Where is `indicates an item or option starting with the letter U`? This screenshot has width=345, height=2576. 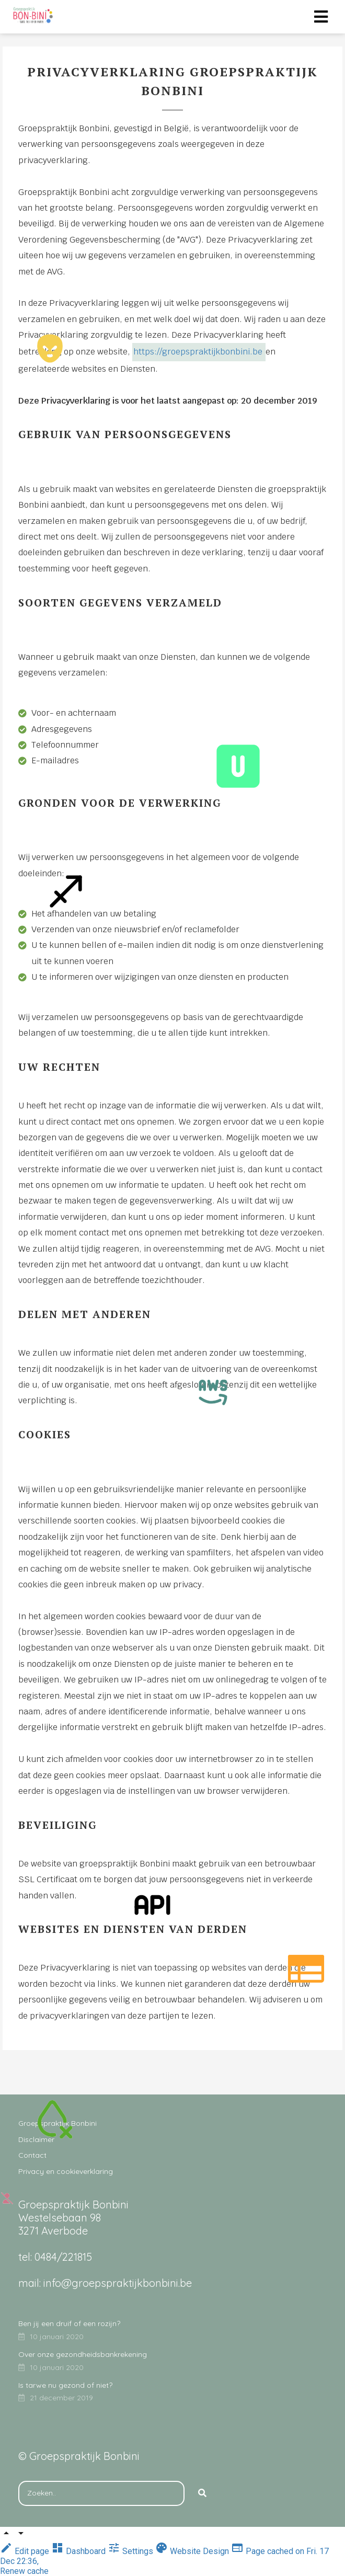 indicates an item or option starting with the letter U is located at coordinates (238, 766).